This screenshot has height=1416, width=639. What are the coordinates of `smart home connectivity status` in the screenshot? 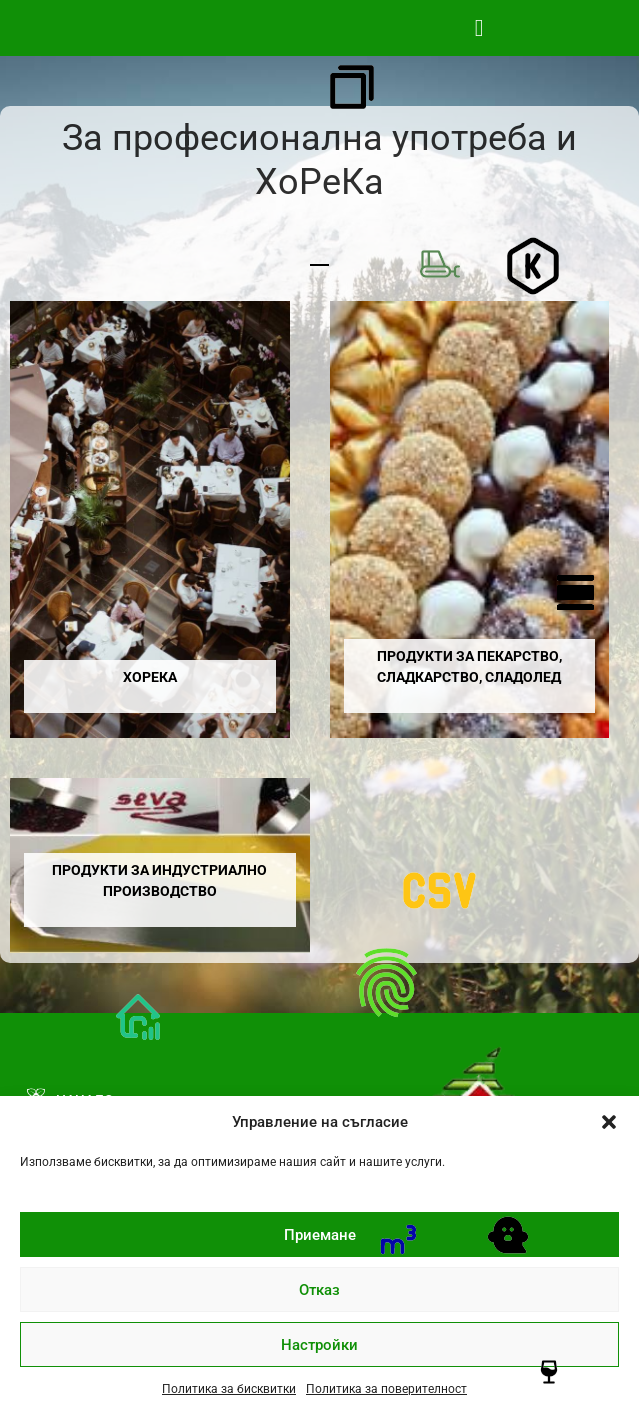 It's located at (138, 1016).